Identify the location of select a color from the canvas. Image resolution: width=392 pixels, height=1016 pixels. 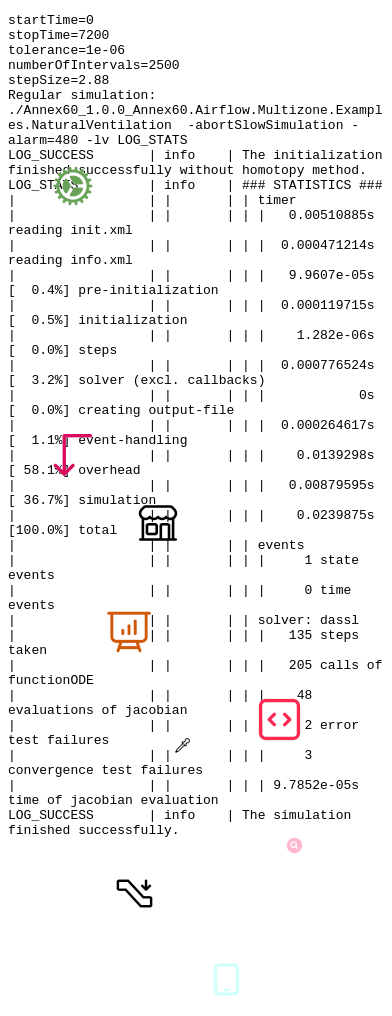
(182, 745).